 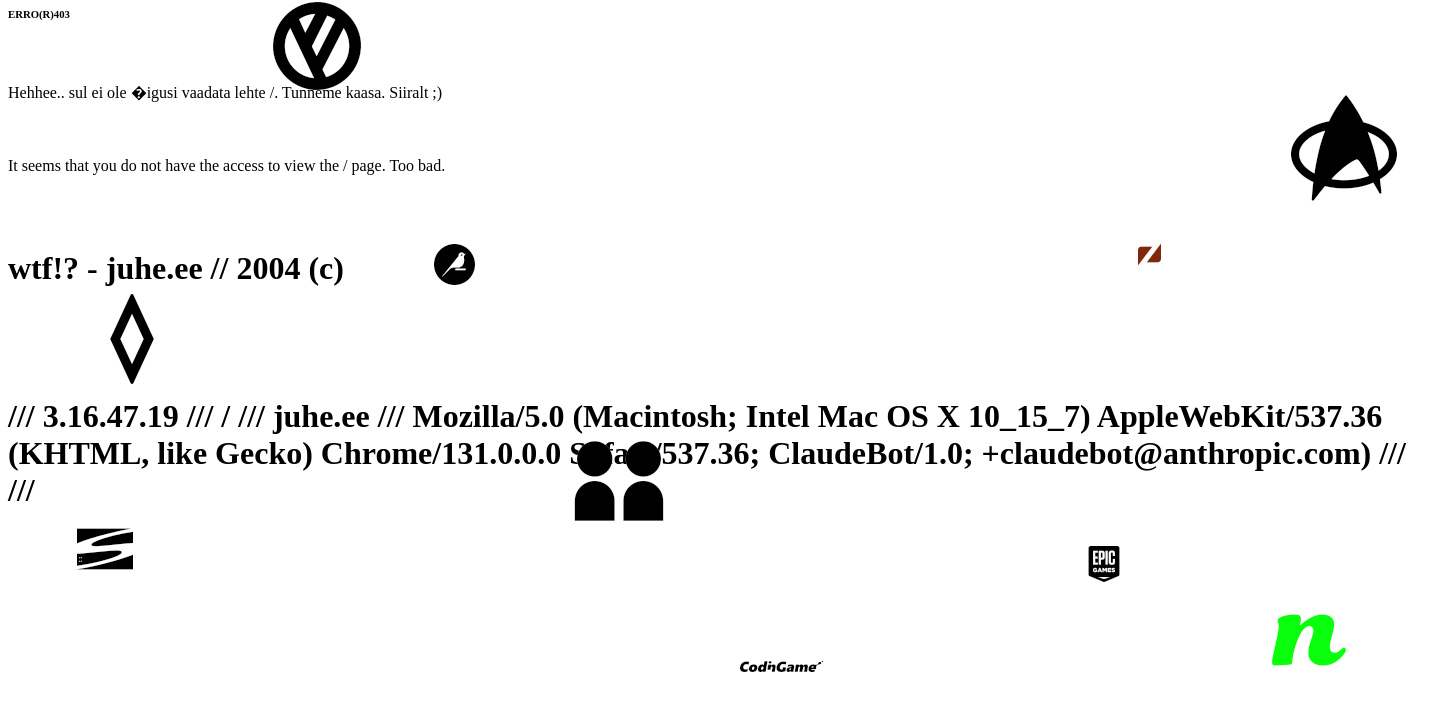 I want to click on view group members, so click(x=619, y=481).